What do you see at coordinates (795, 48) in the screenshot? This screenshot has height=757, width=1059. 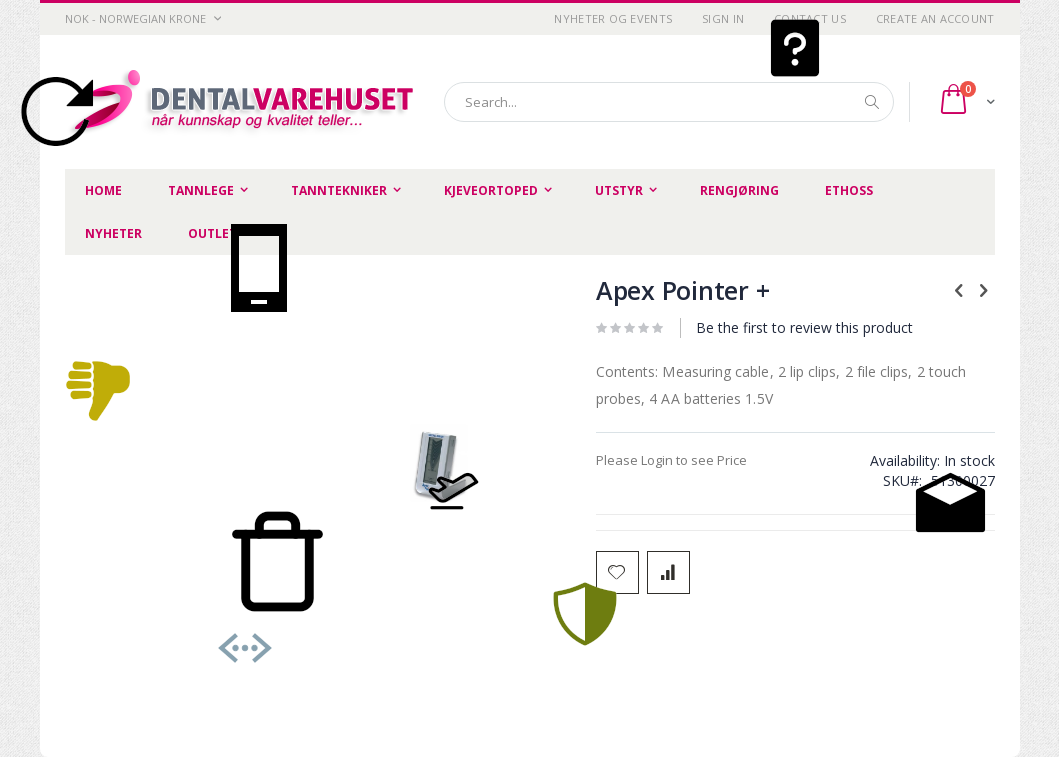 I see `access help or FAQ section` at bounding box center [795, 48].